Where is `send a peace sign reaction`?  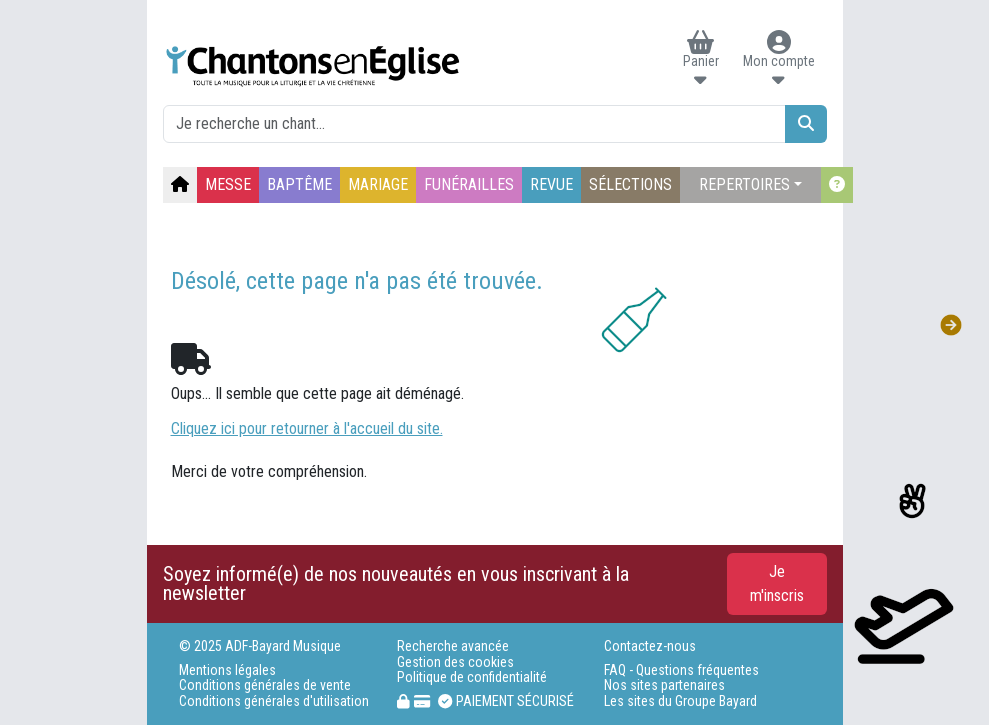 send a peace sign reaction is located at coordinates (912, 501).